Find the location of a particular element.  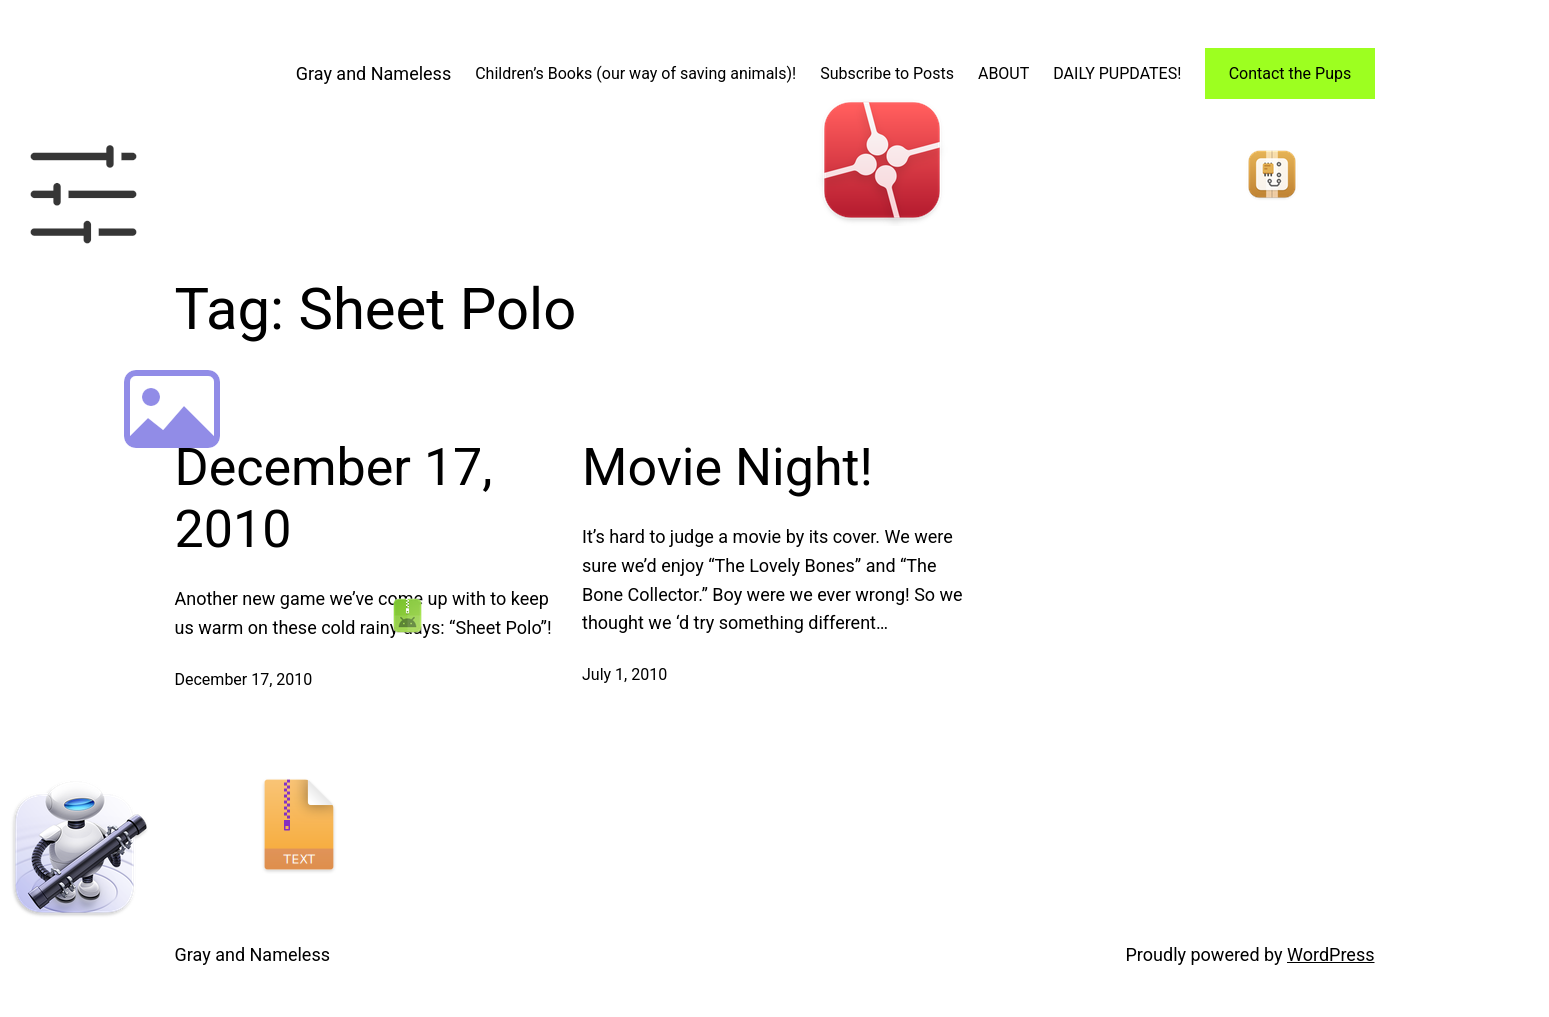

android app package file (APK) ready for installation is located at coordinates (407, 615).